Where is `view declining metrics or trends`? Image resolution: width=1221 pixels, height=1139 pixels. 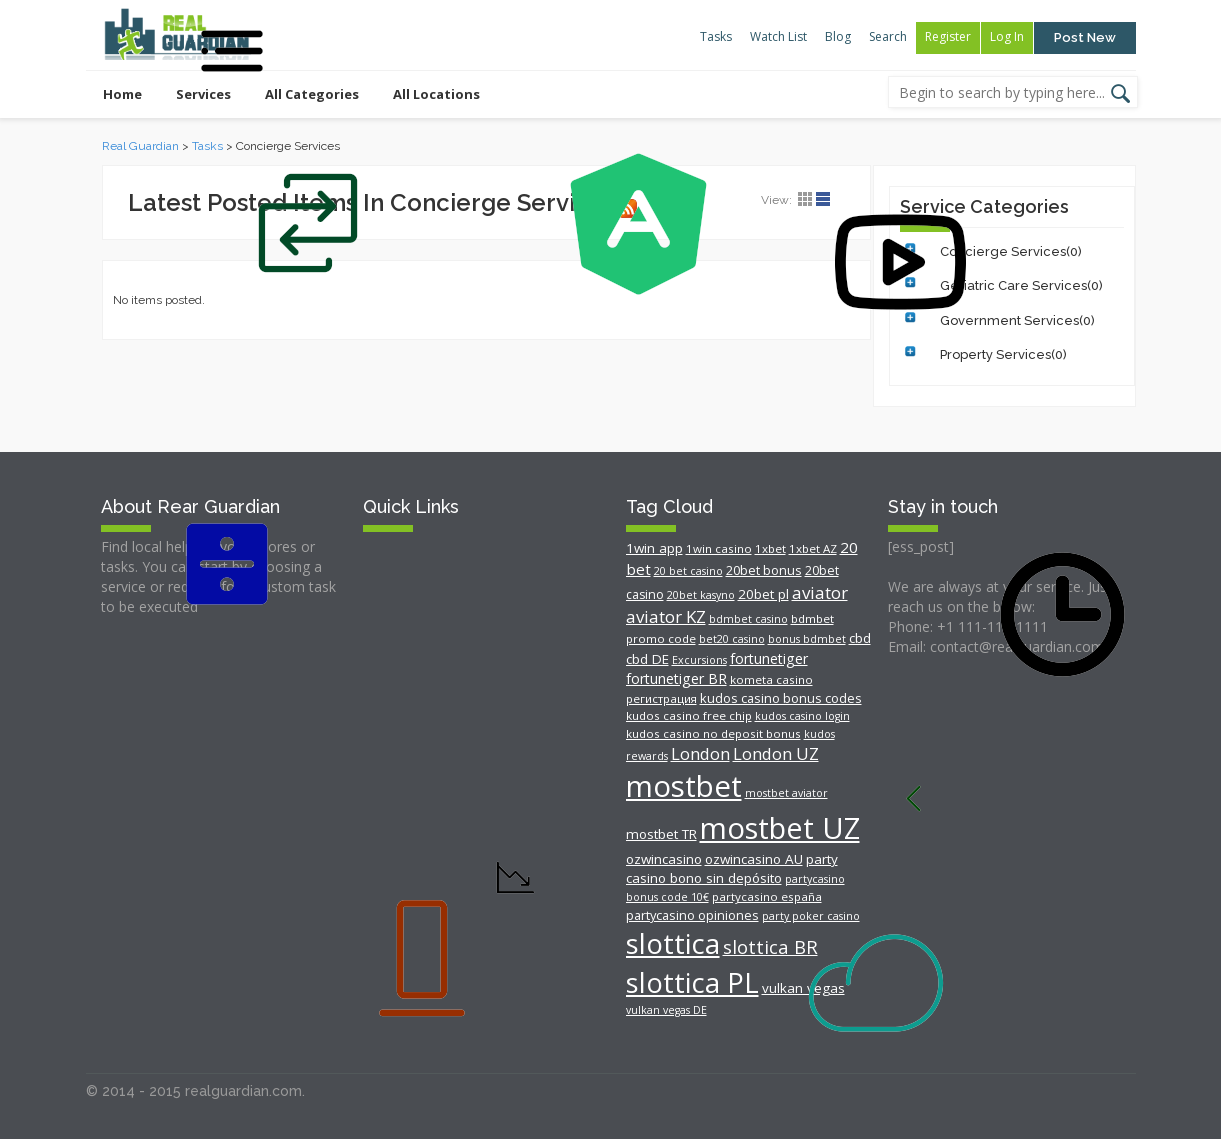
view declining metrics or trends is located at coordinates (515, 877).